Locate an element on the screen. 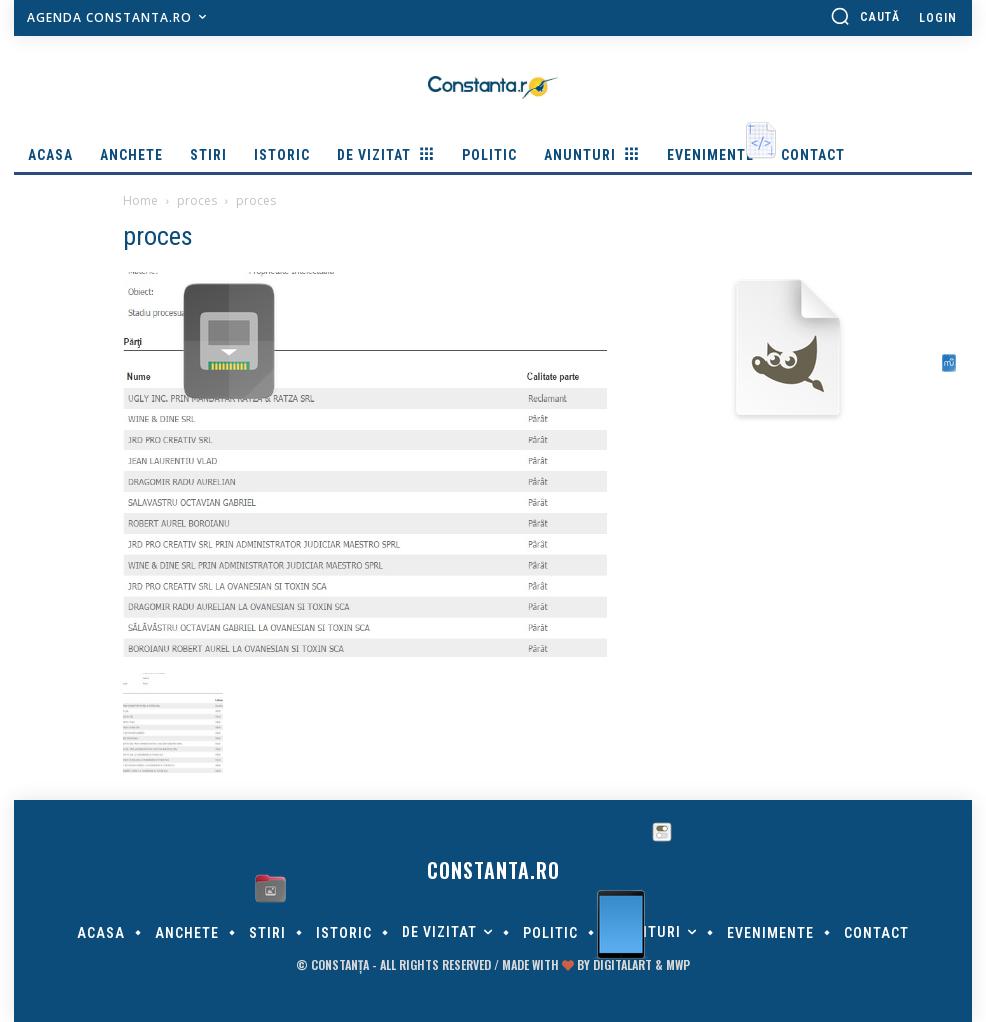 This screenshot has width=986, height=1022. open your pictures folder is located at coordinates (270, 888).